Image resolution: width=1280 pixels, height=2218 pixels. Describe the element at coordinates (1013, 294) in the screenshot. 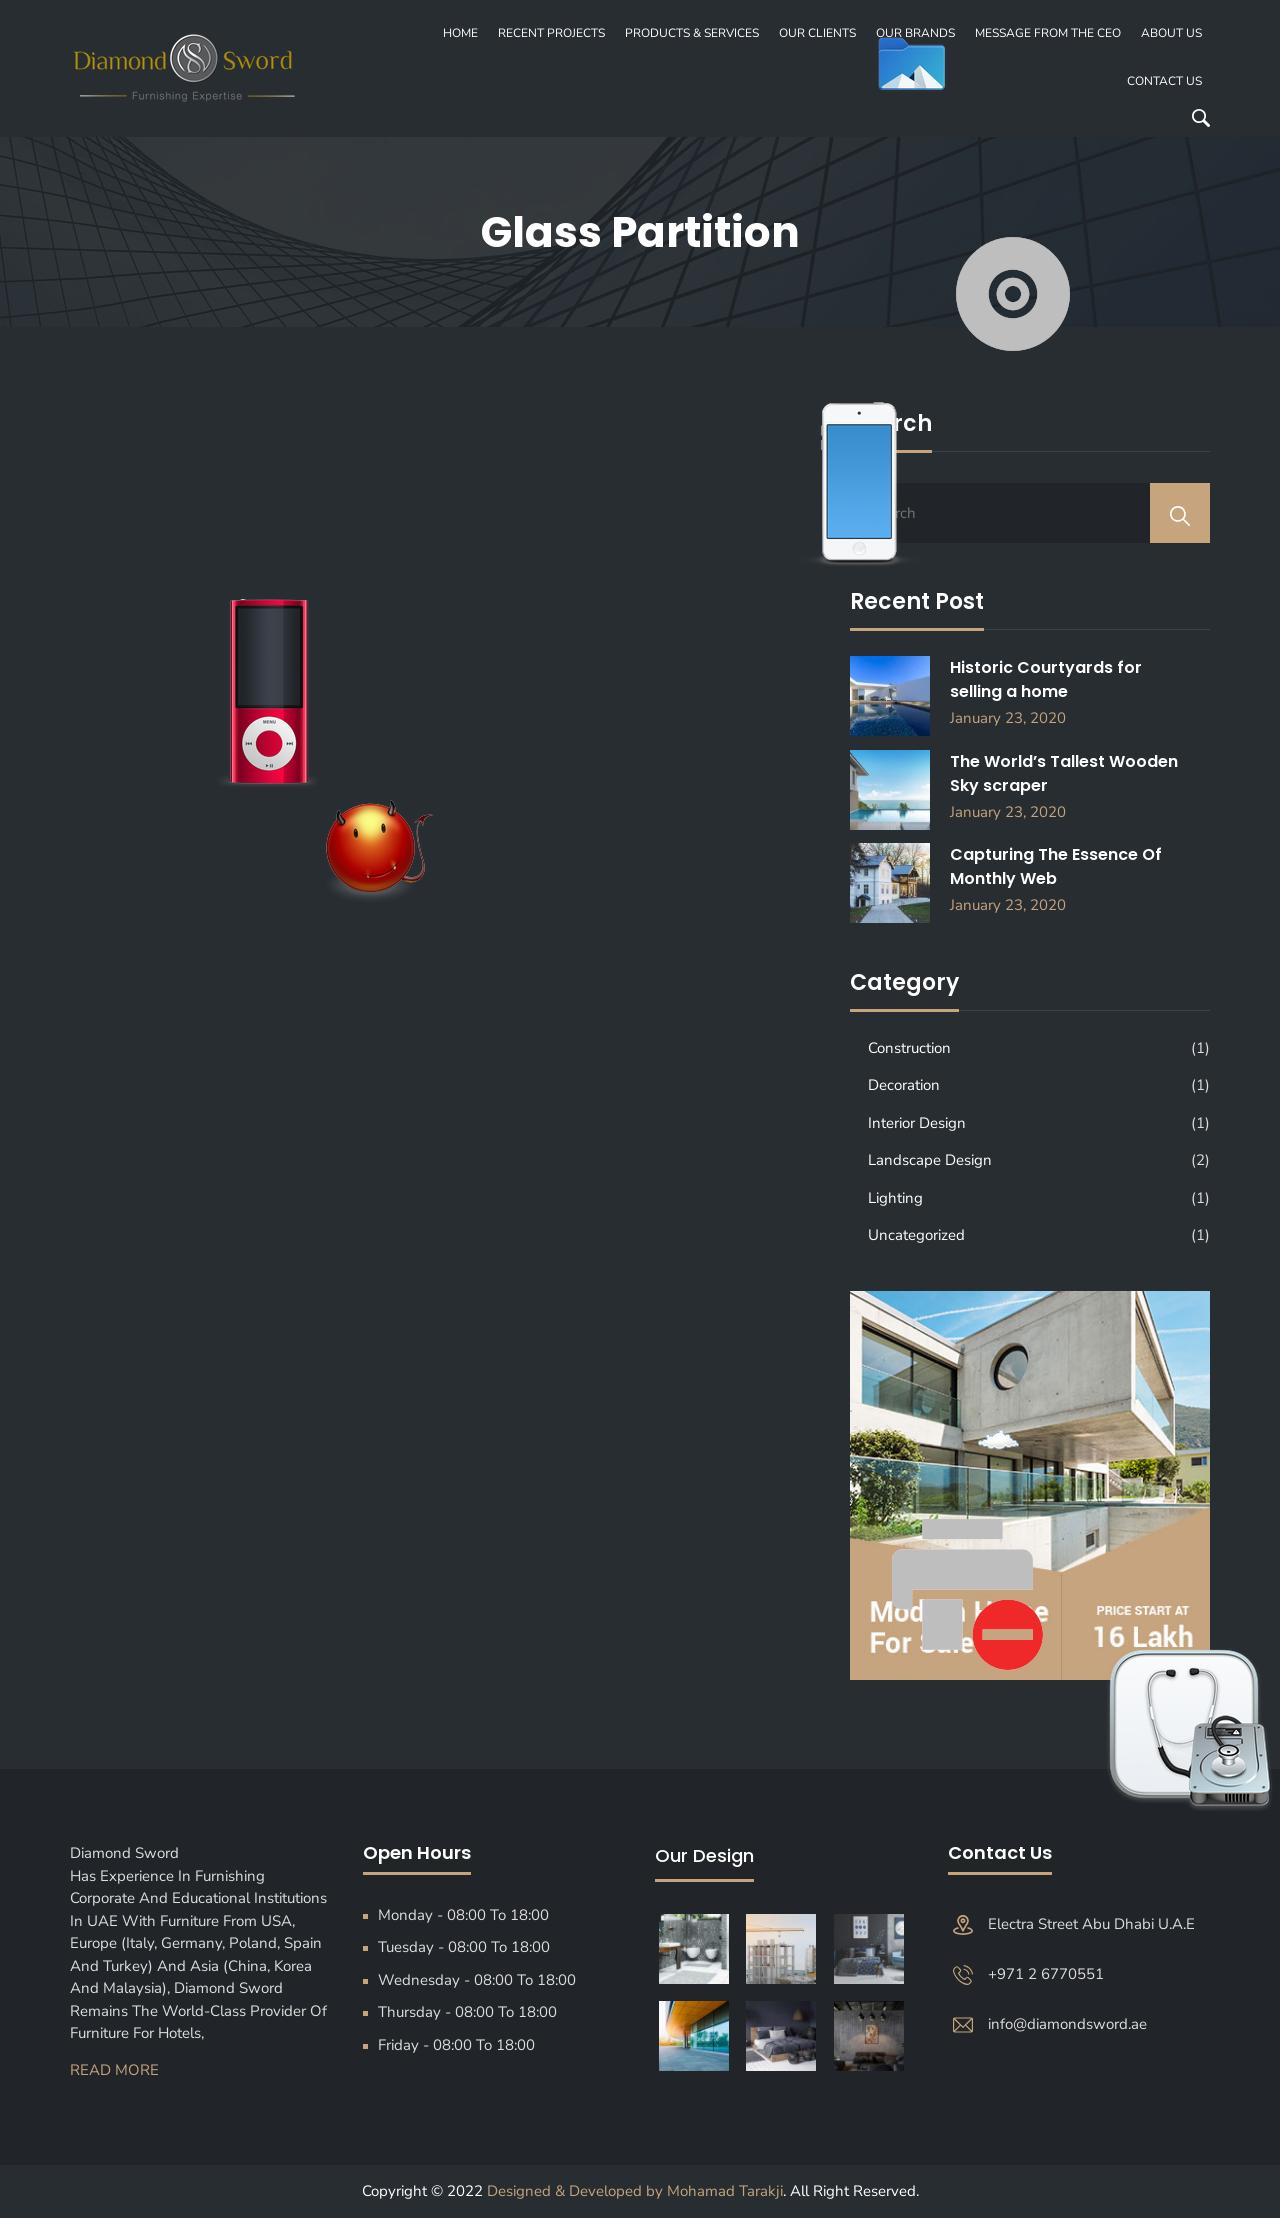

I see `access DVD or optical disc drive` at that location.